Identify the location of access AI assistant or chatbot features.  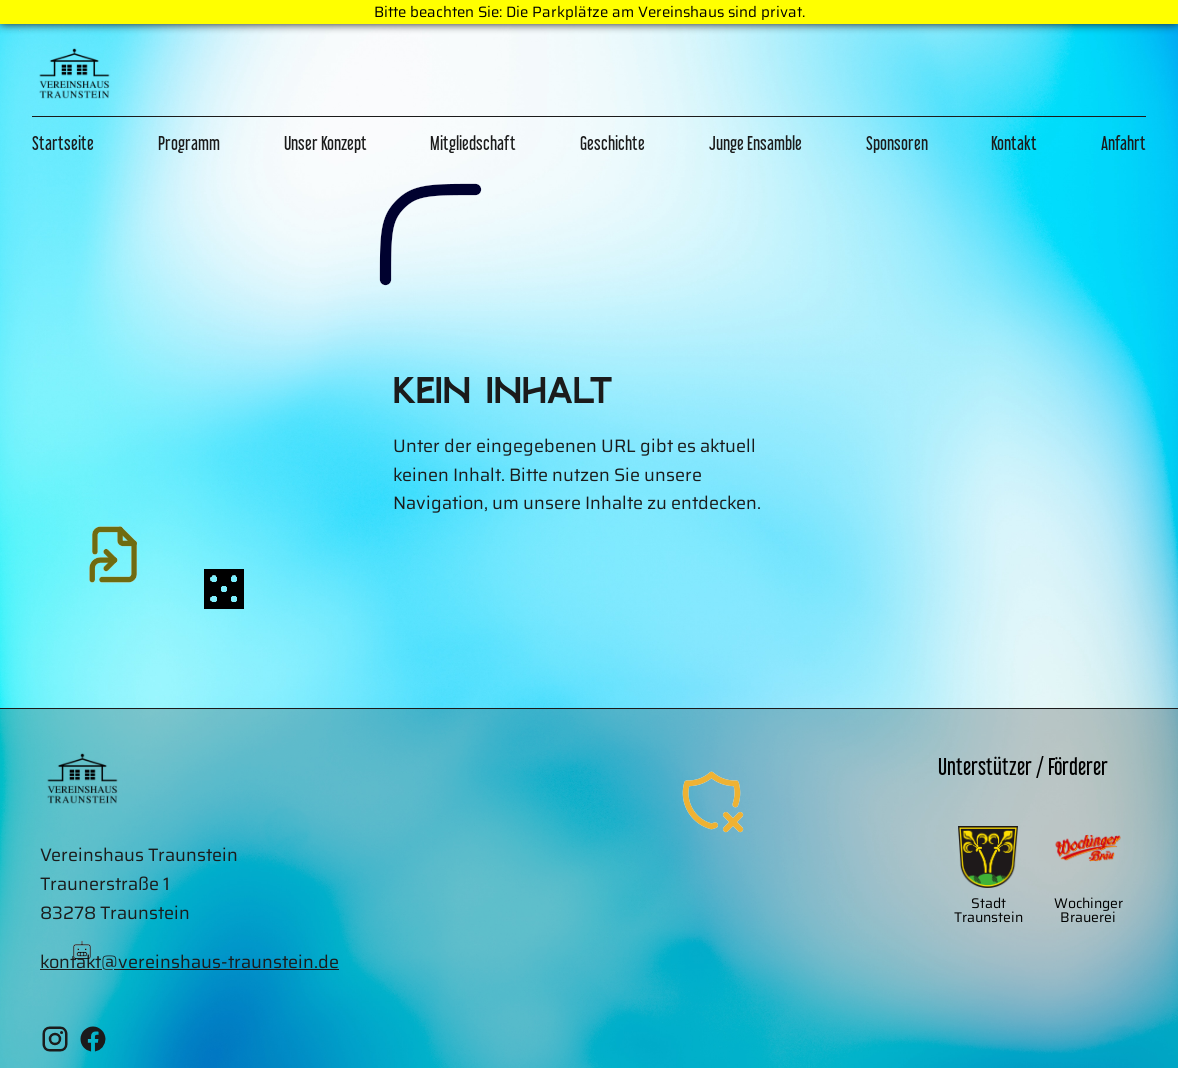
(82, 951).